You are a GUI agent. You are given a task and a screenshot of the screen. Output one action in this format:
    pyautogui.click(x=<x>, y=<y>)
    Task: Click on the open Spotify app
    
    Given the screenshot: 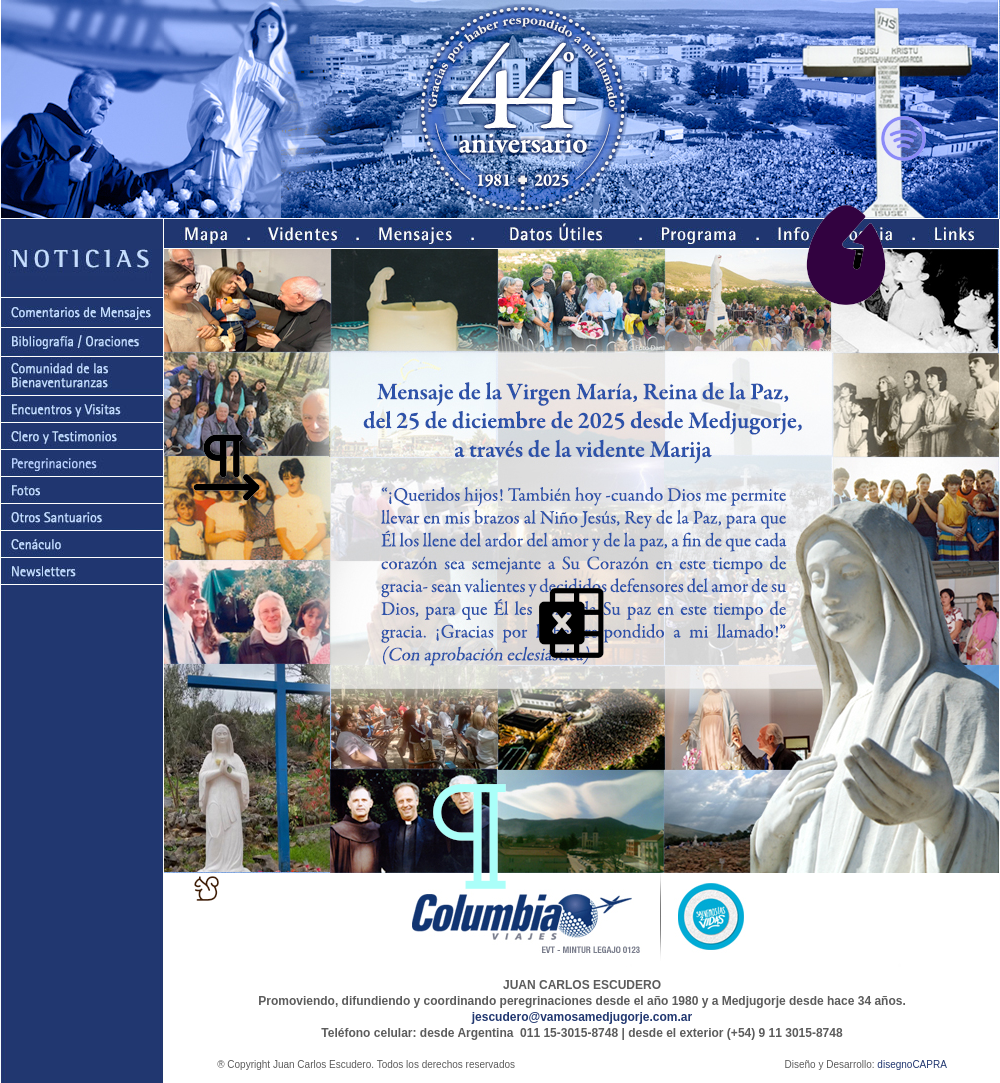 What is the action you would take?
    pyautogui.click(x=903, y=138)
    